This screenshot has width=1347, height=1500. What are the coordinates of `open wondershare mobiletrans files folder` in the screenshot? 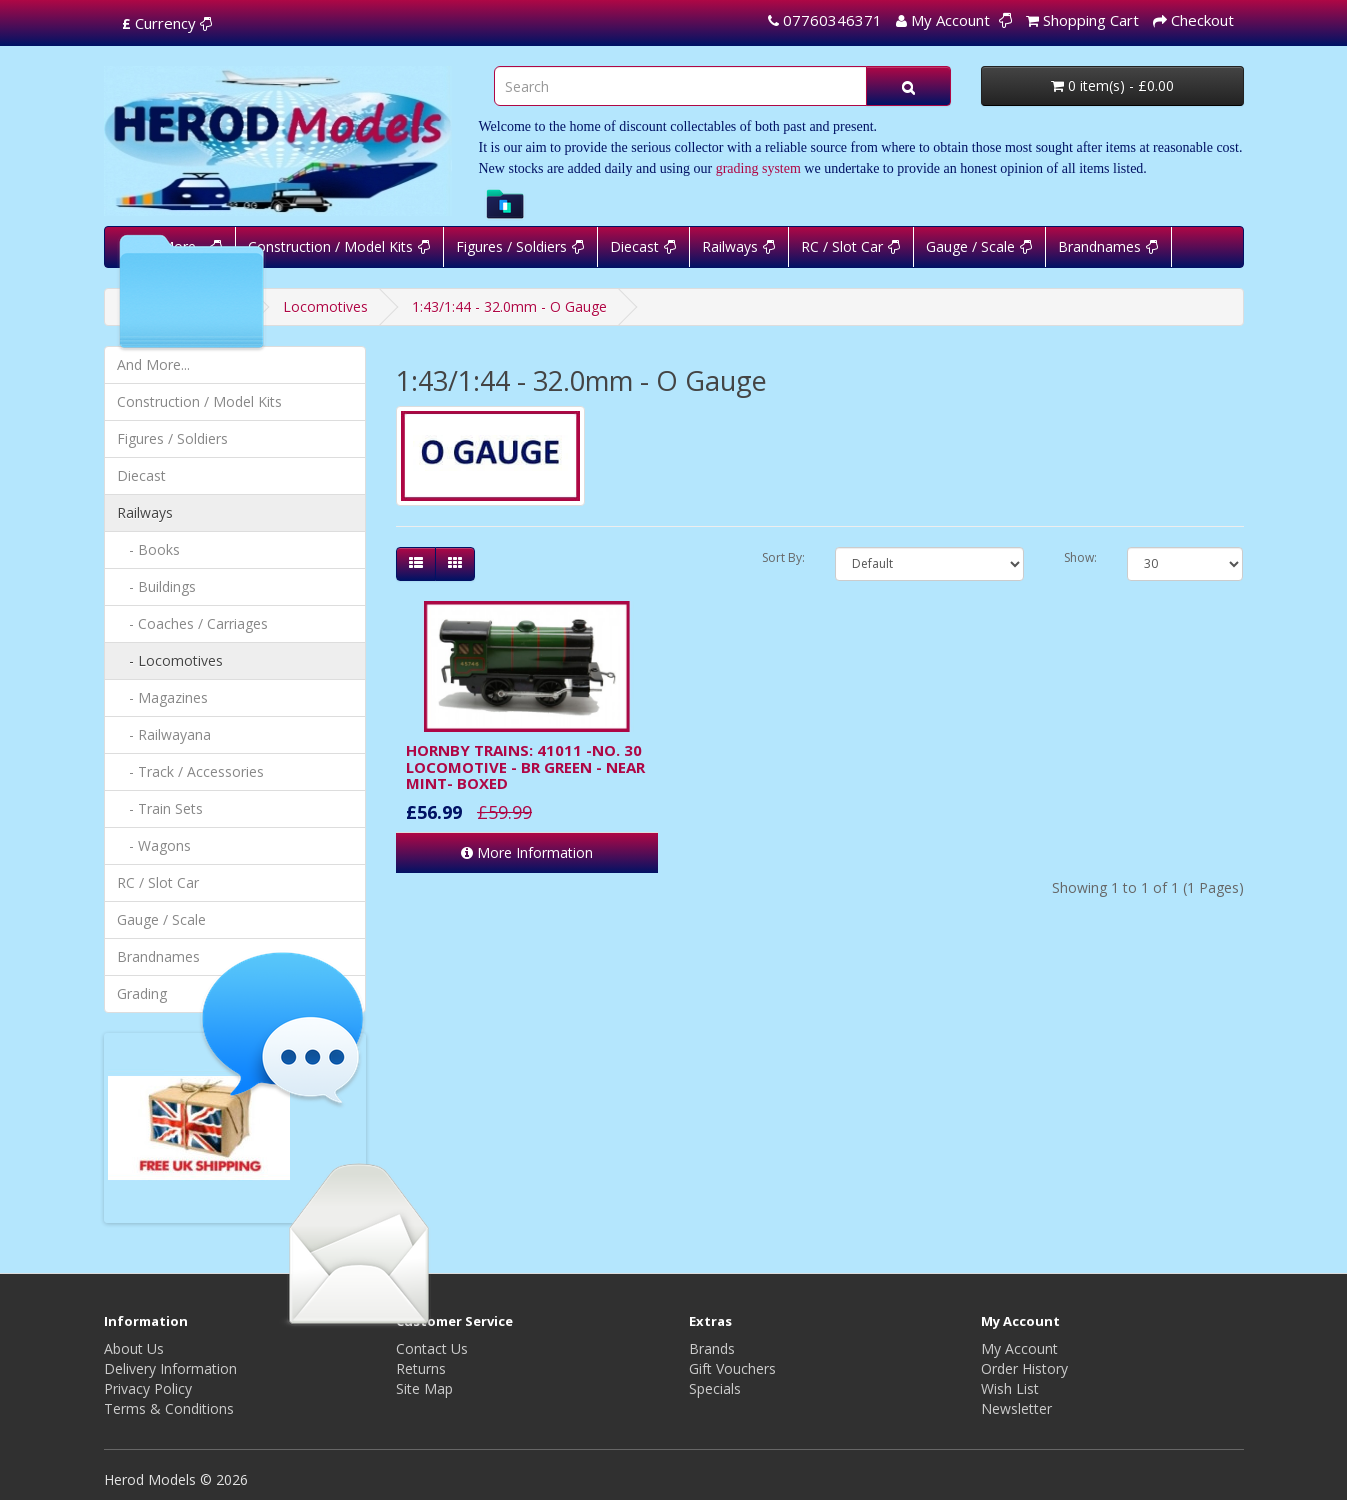 It's located at (505, 205).